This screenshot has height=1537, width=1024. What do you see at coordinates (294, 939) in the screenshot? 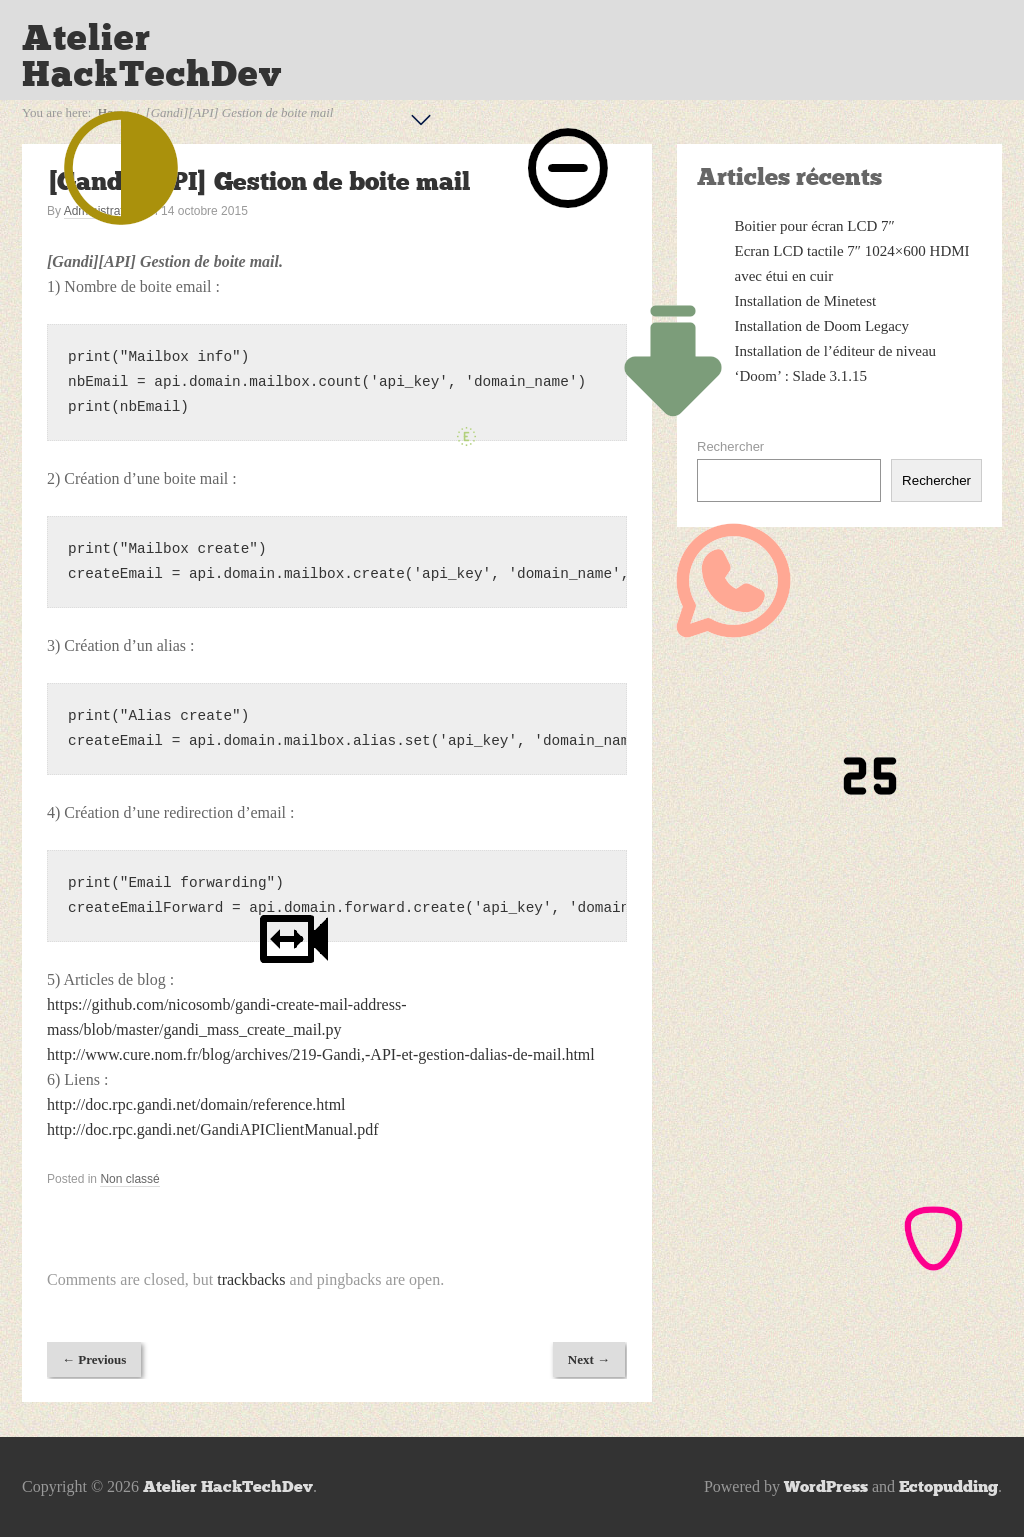
I see `switch between front and rear camera during video` at bounding box center [294, 939].